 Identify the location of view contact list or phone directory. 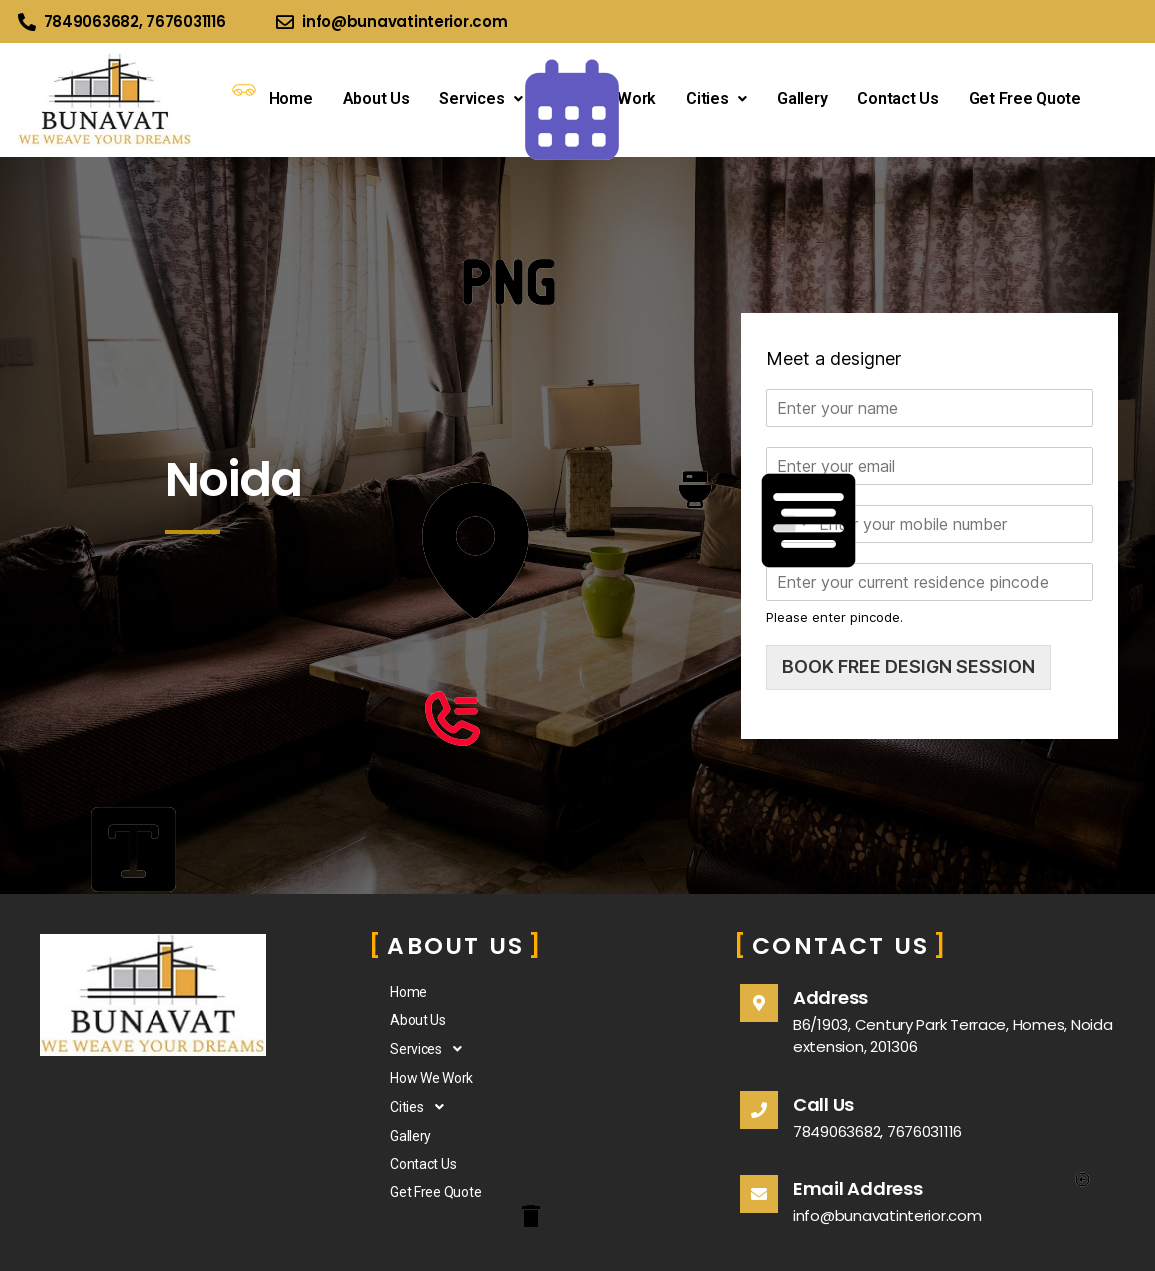
(453, 717).